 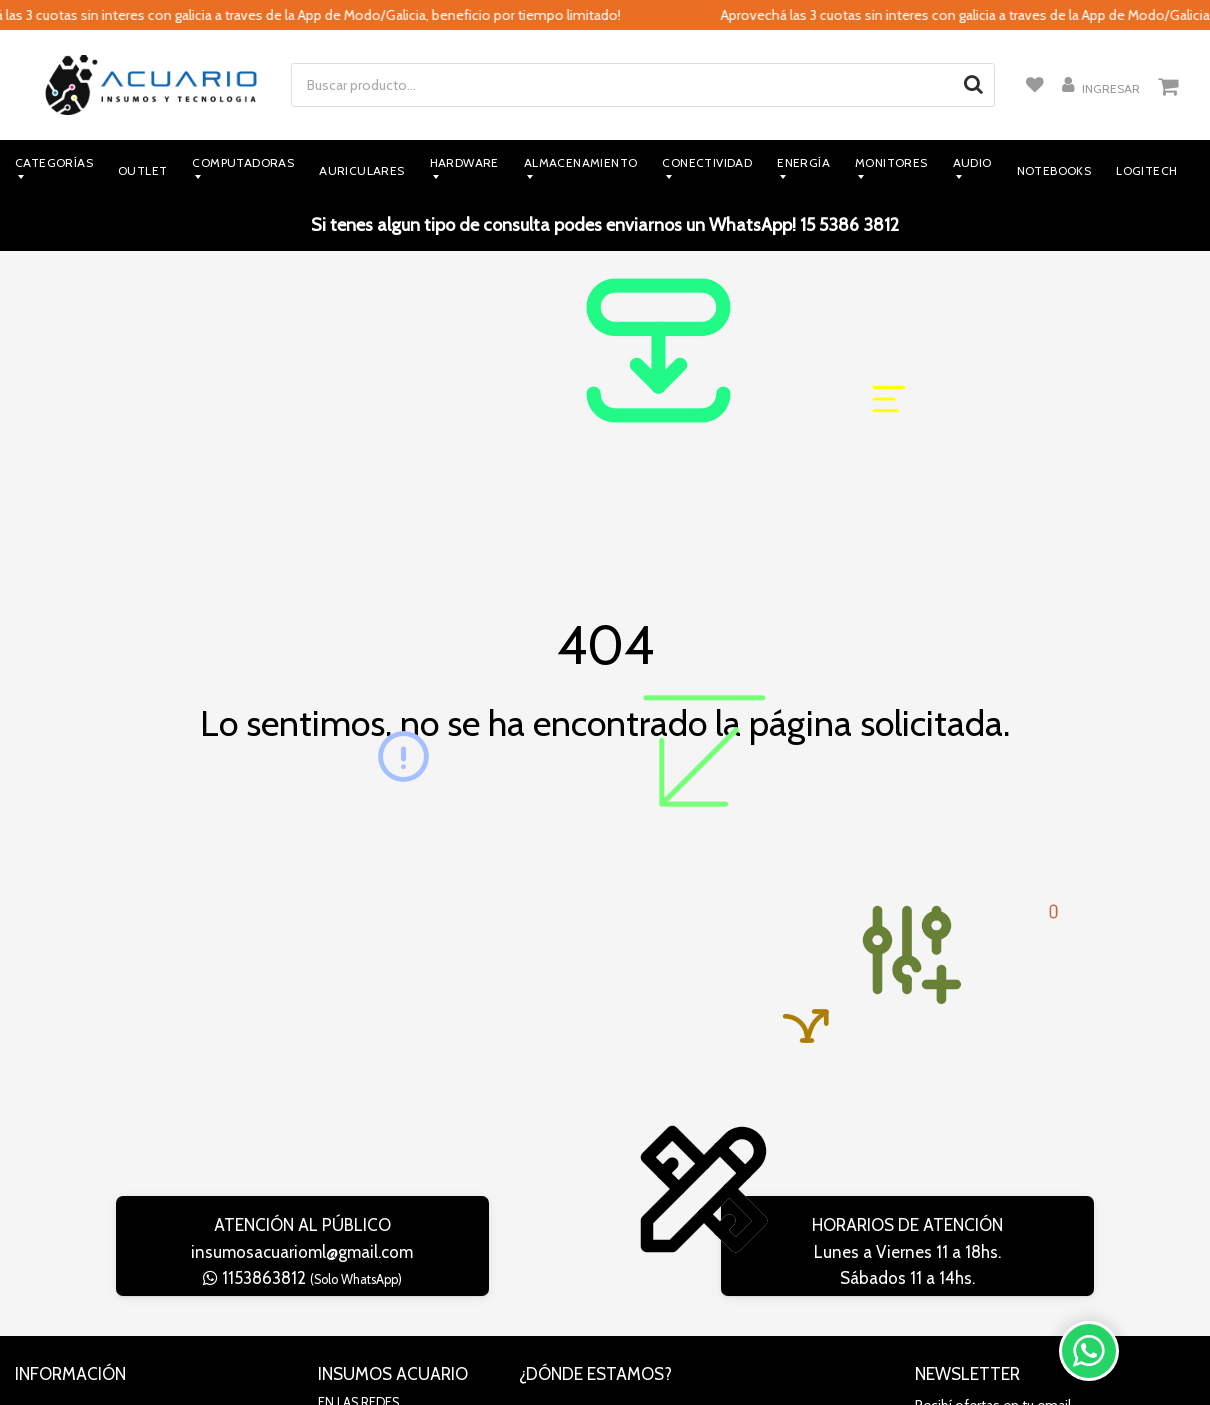 What do you see at coordinates (658, 350) in the screenshot?
I see `move element to bottom of layout` at bounding box center [658, 350].